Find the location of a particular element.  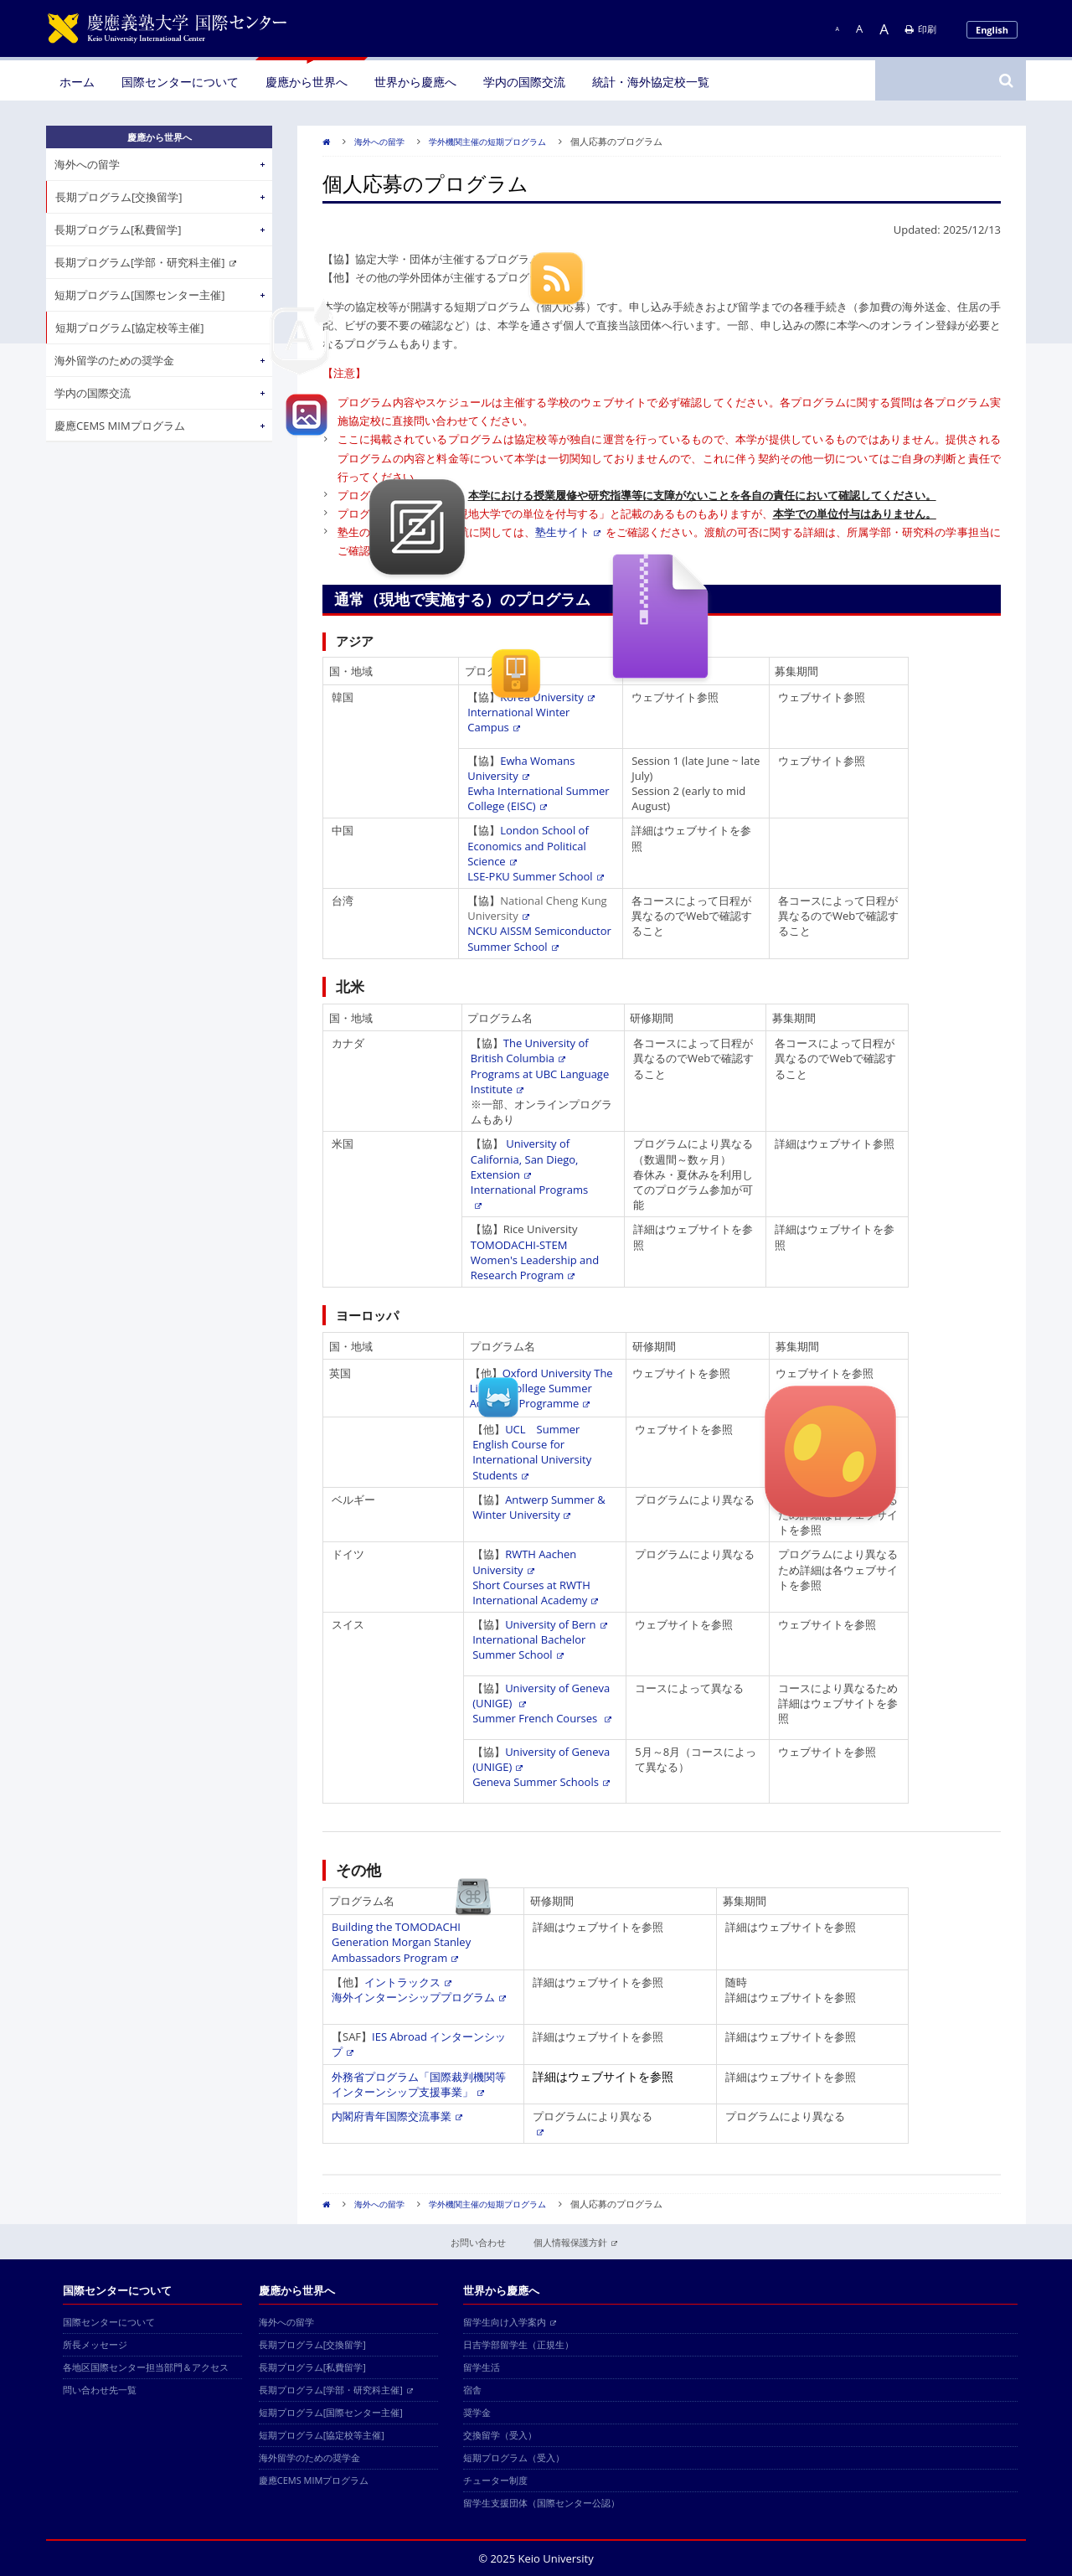

switch to keyboard input method is located at coordinates (302, 337).